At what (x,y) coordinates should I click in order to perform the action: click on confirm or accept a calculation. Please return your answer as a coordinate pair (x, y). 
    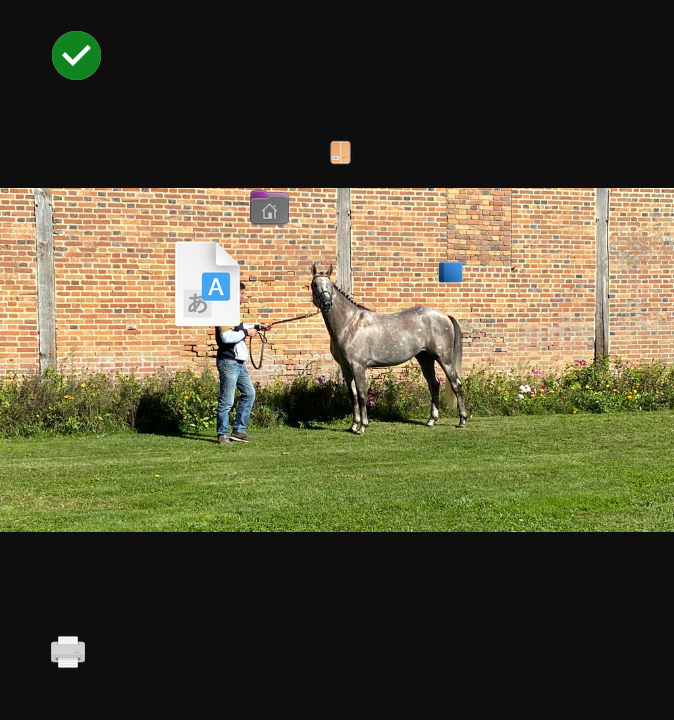
    Looking at the image, I should click on (76, 55).